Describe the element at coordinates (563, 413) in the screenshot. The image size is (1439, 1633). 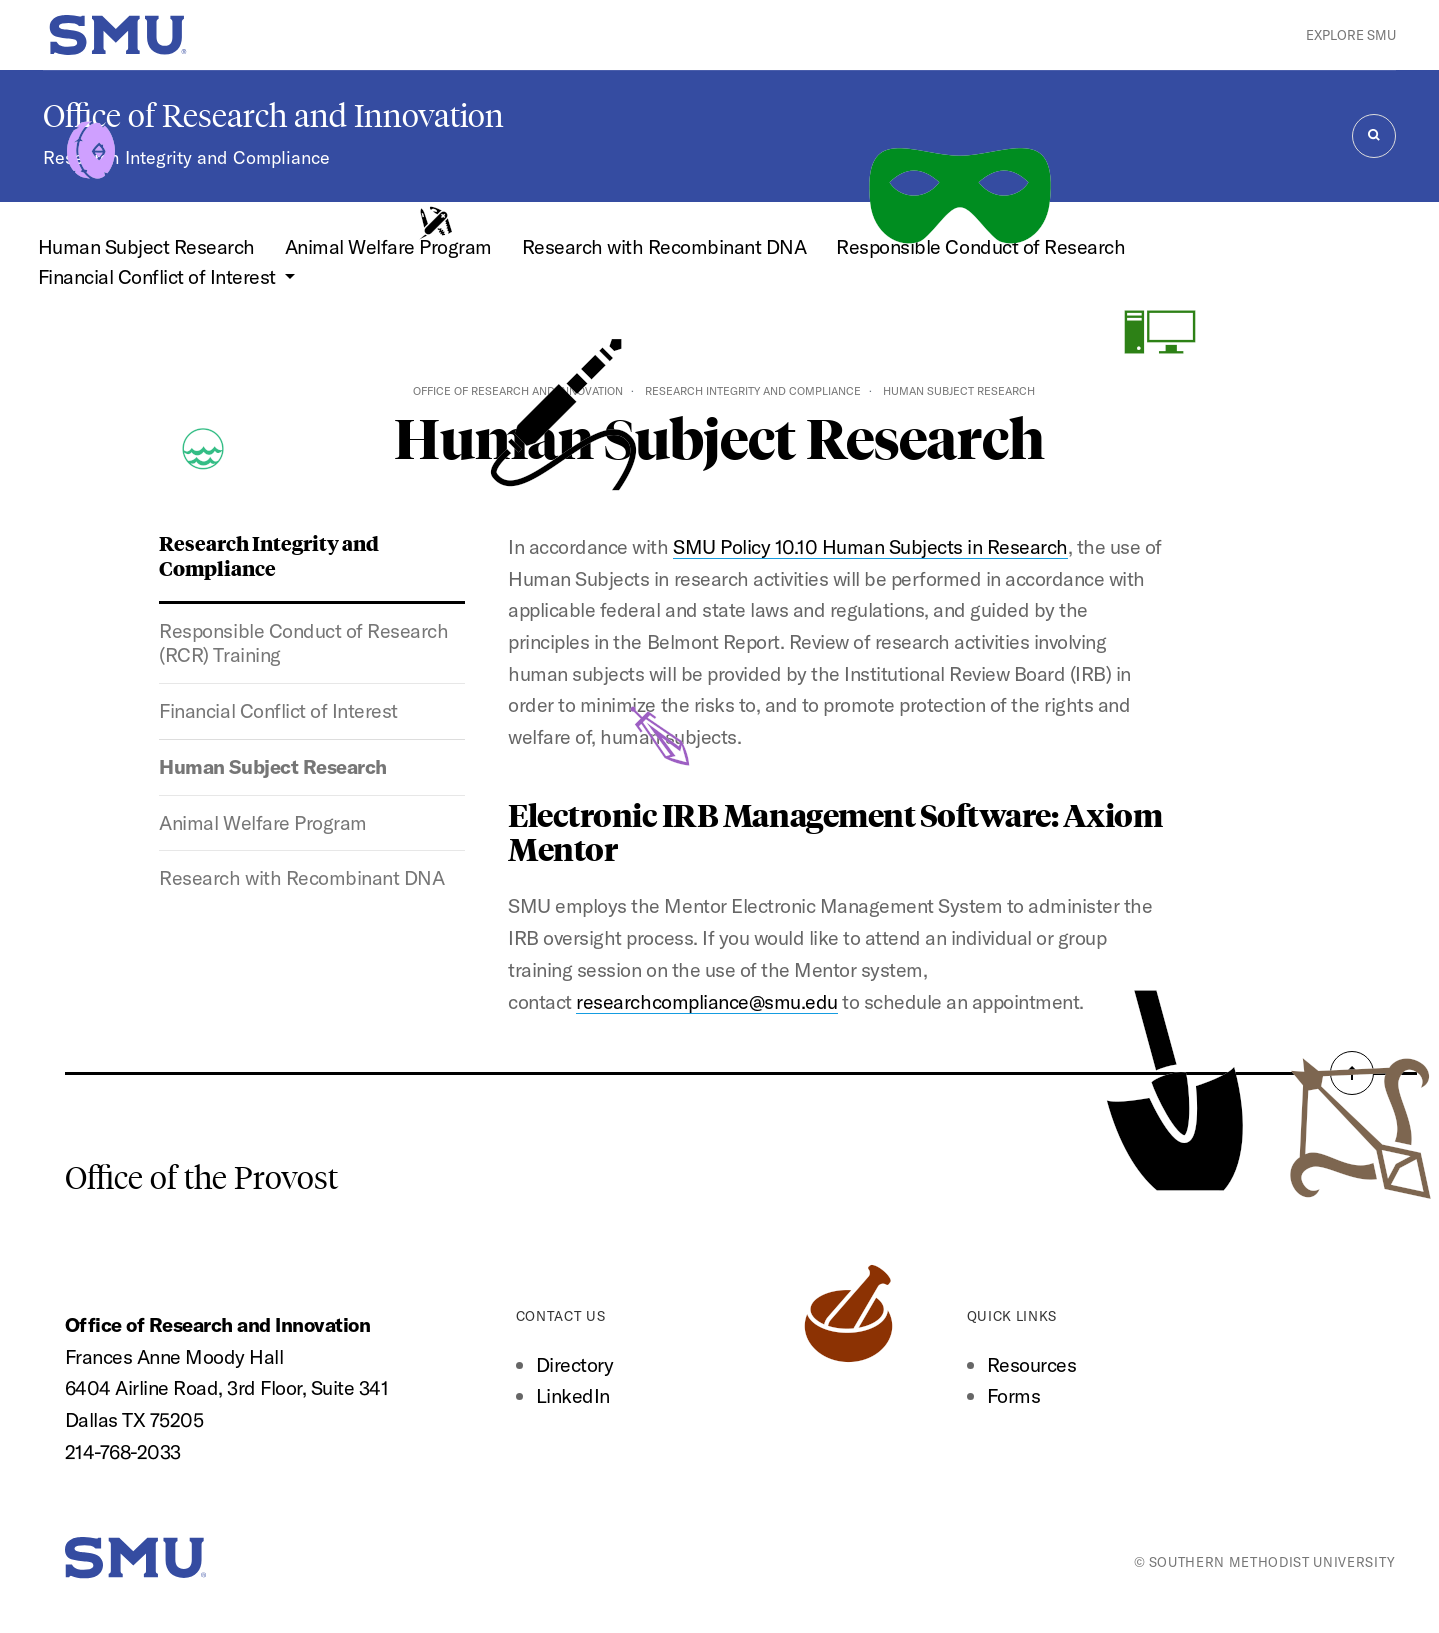
I see `audio input/output connection` at that location.